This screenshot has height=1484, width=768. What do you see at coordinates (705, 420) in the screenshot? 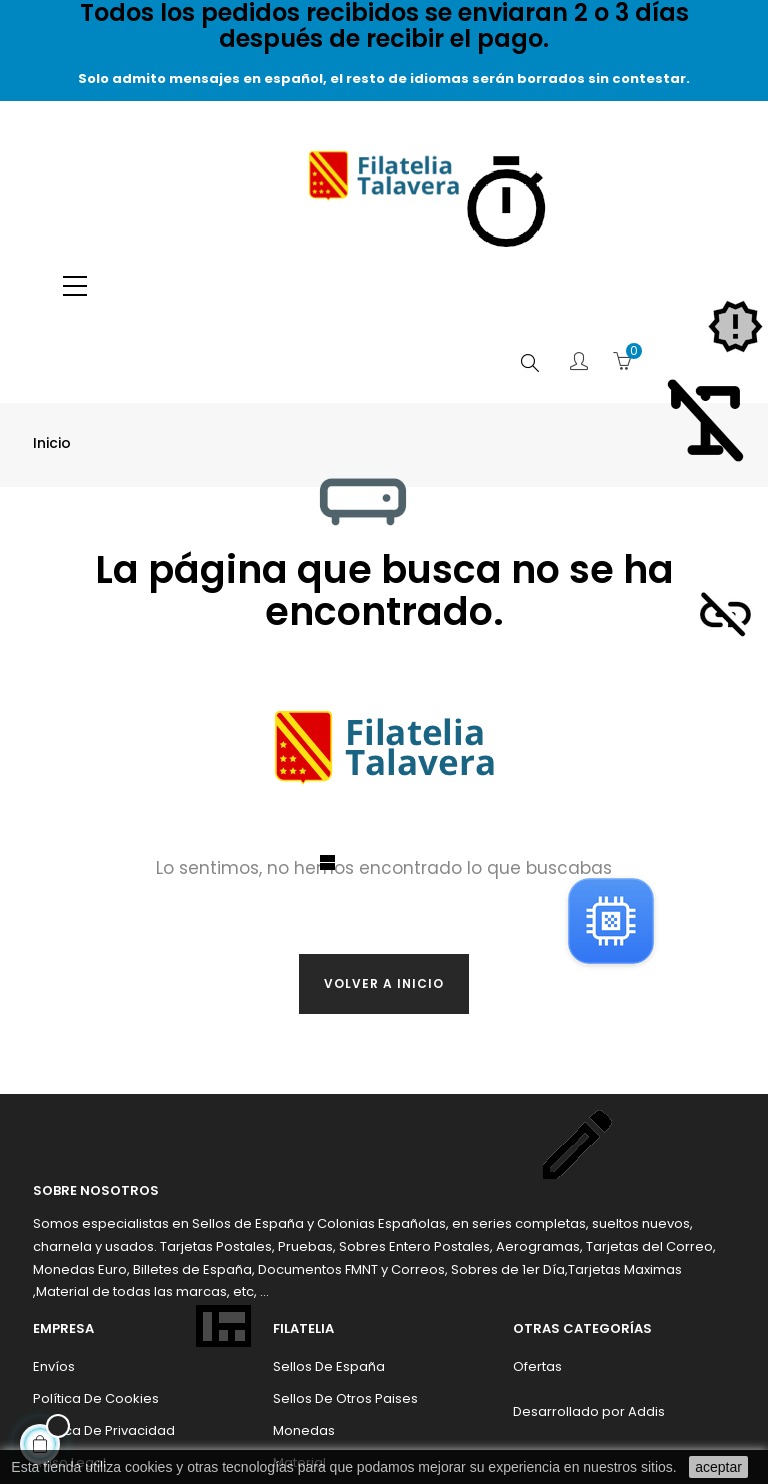
I see `disable text formatting` at bounding box center [705, 420].